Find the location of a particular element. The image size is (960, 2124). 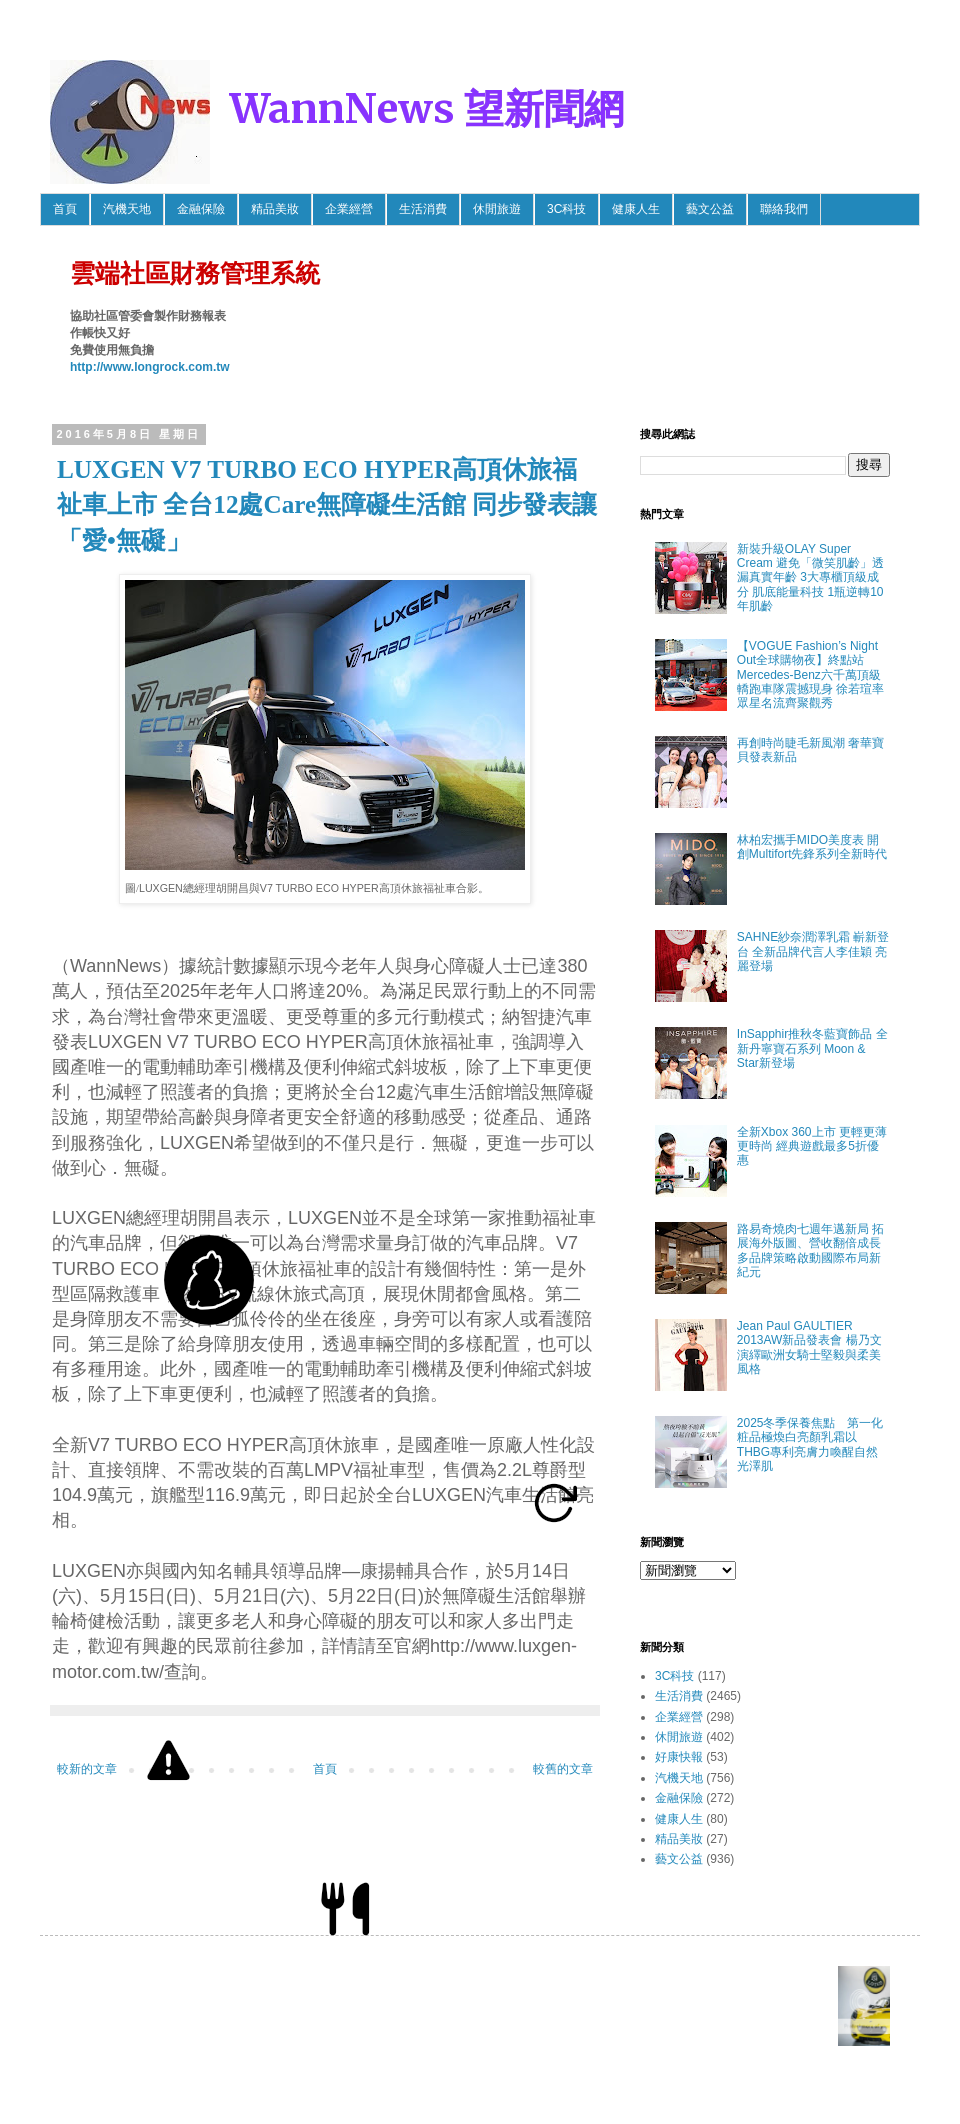

find nearby restaurants or dining options is located at coordinates (346, 1909).